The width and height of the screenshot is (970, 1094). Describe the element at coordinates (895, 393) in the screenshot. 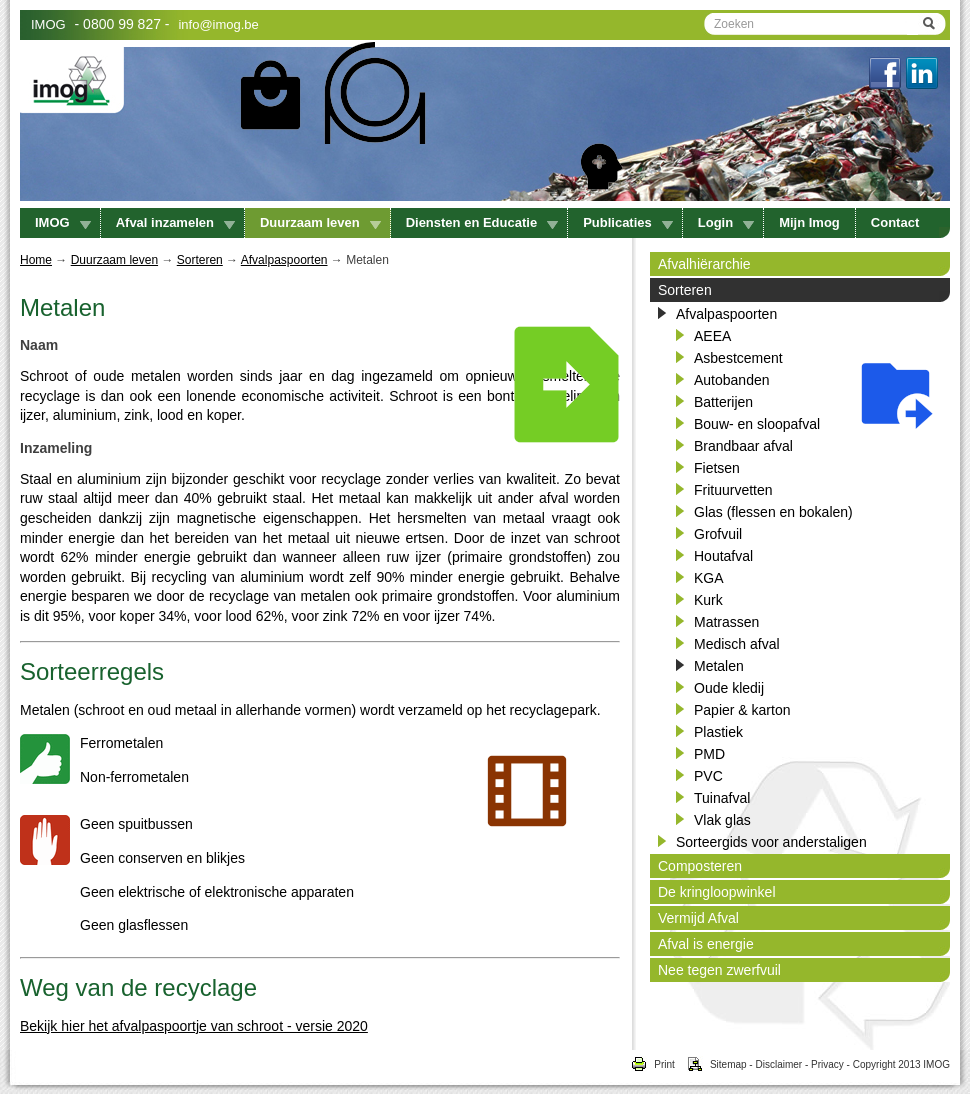

I see `access shared folder` at that location.